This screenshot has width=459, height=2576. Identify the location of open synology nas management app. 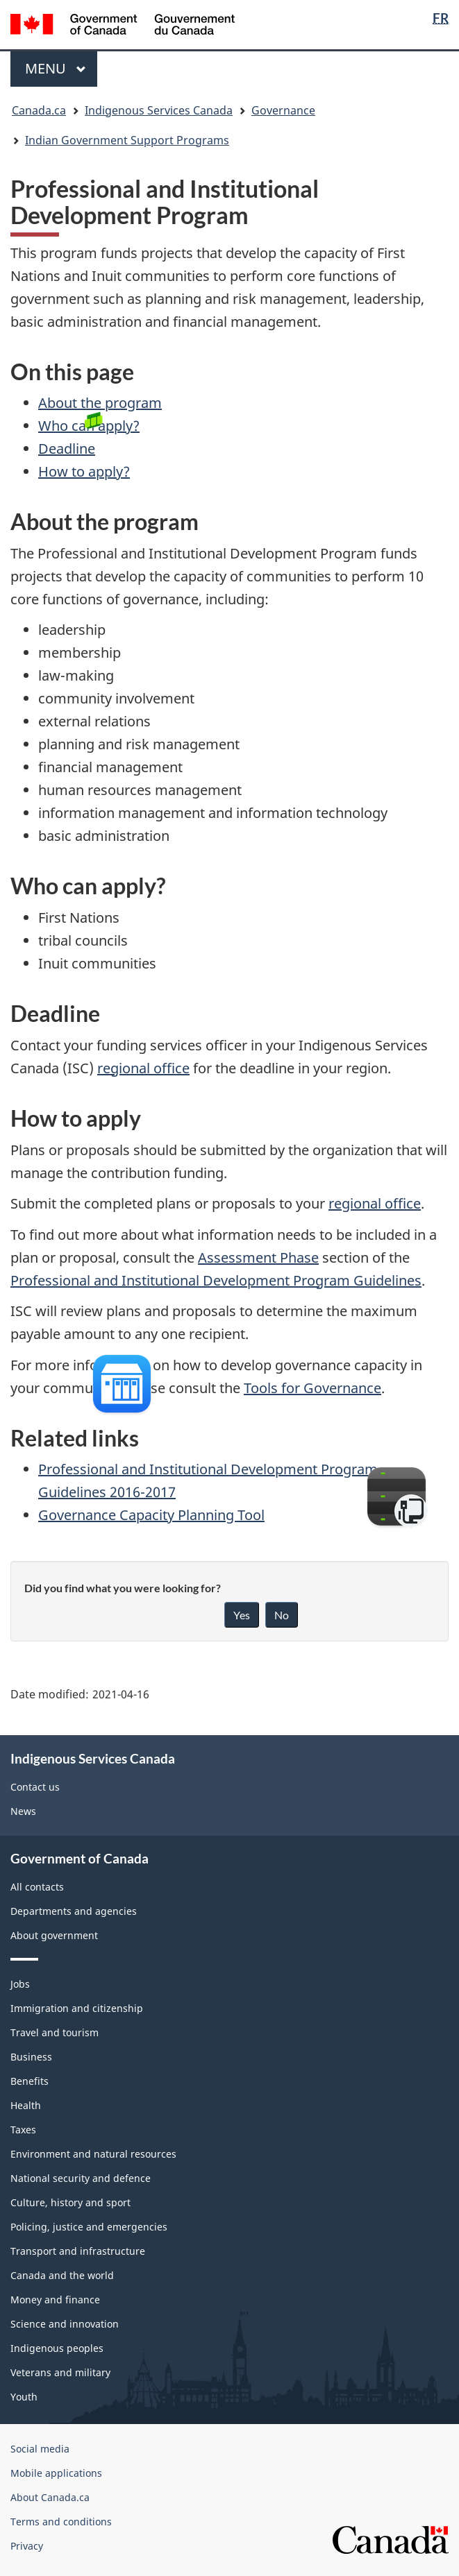
(122, 1383).